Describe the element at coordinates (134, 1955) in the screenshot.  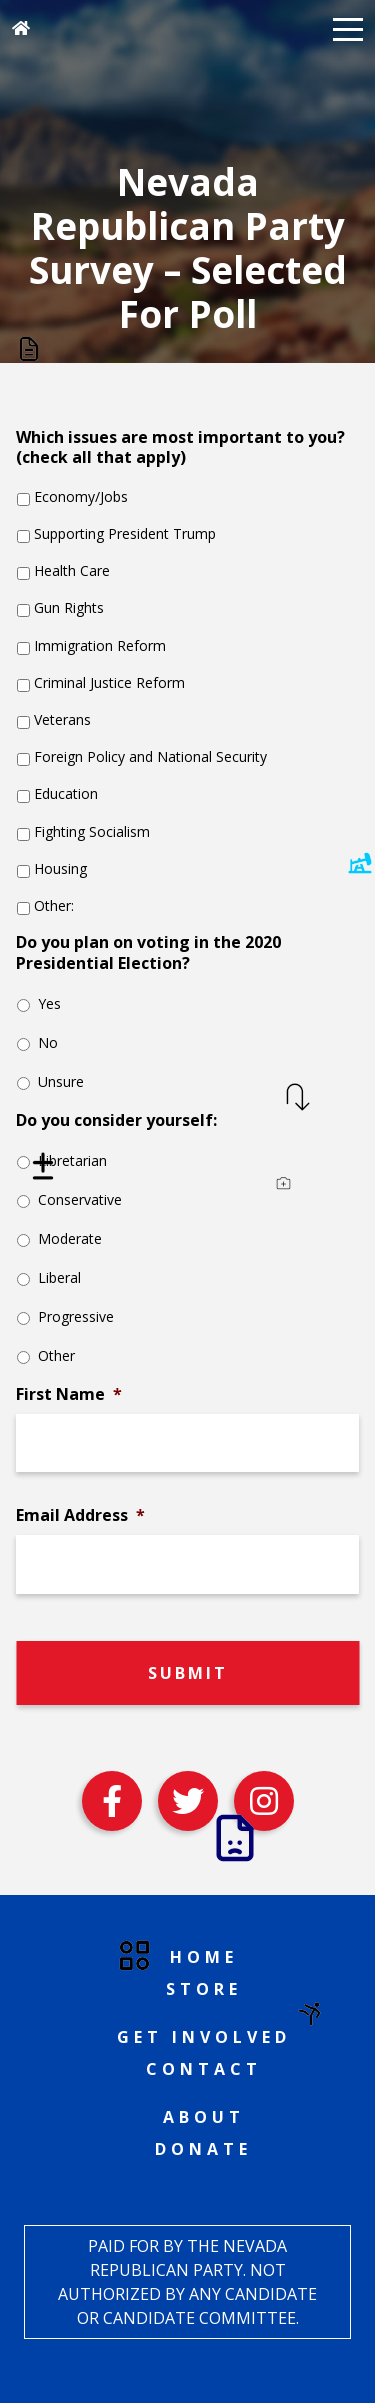
I see `browse categories or sections` at that location.